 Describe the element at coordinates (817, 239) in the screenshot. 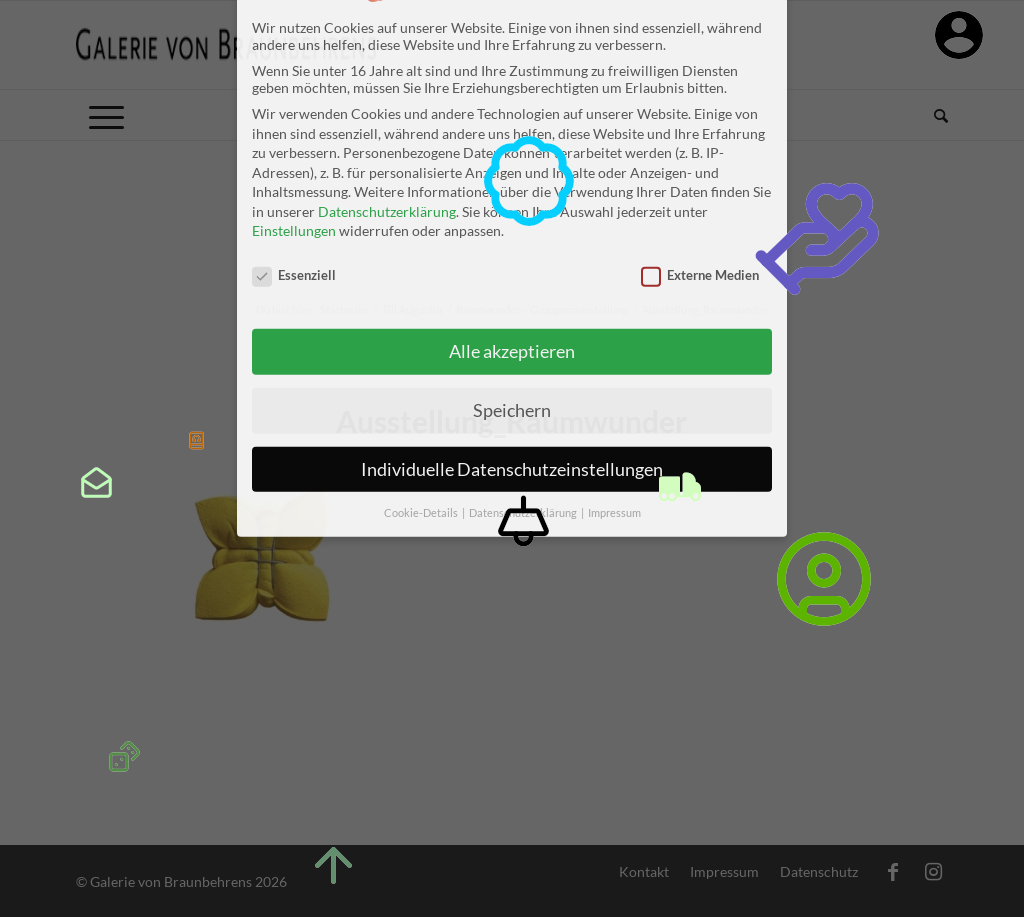

I see `donate or give support` at that location.